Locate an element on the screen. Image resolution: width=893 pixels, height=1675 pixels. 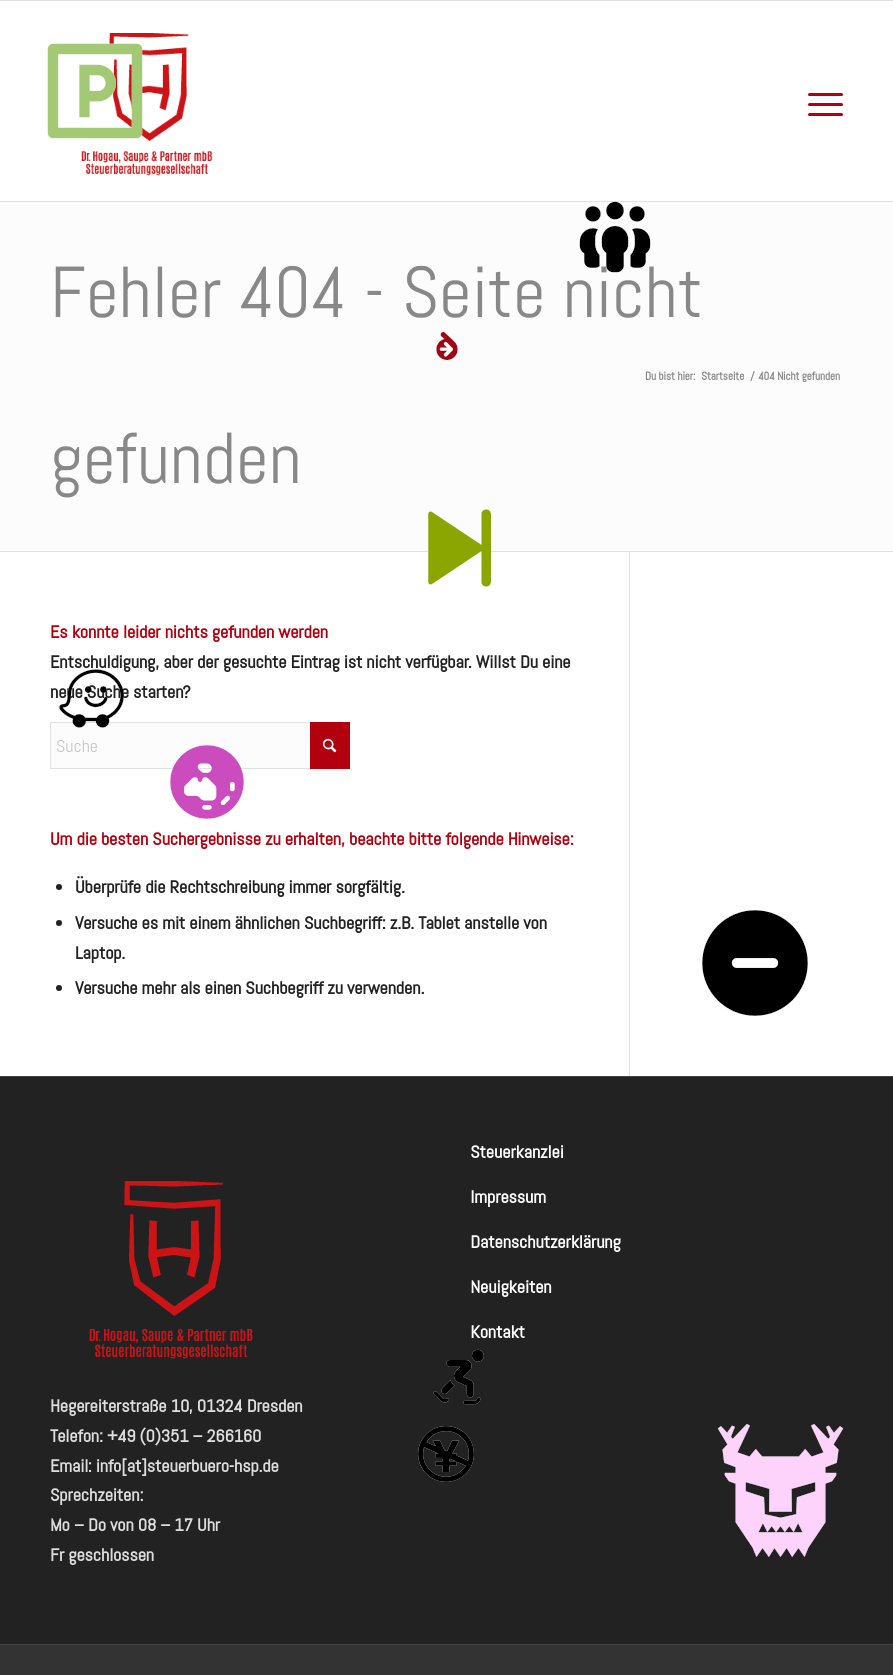
indicates non-commercial use license for Japan (yen symbol) is located at coordinates (446, 1454).